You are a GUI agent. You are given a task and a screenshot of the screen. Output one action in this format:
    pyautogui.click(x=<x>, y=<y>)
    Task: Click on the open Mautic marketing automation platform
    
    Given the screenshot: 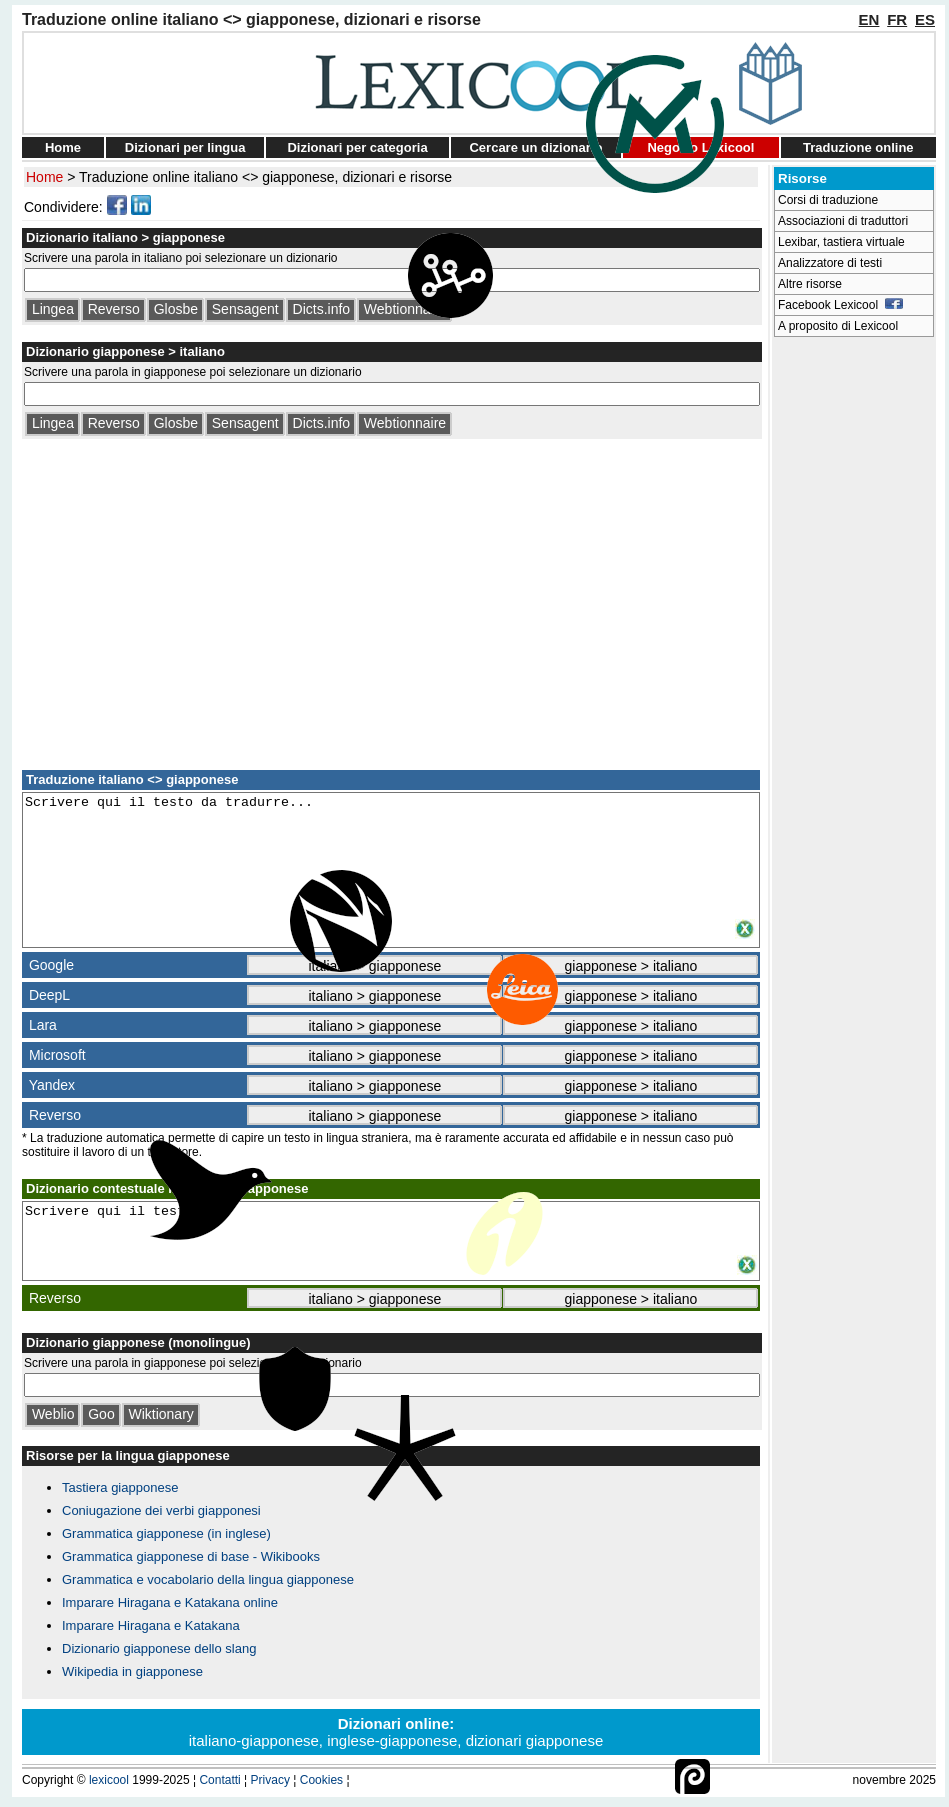 What is the action you would take?
    pyautogui.click(x=655, y=124)
    